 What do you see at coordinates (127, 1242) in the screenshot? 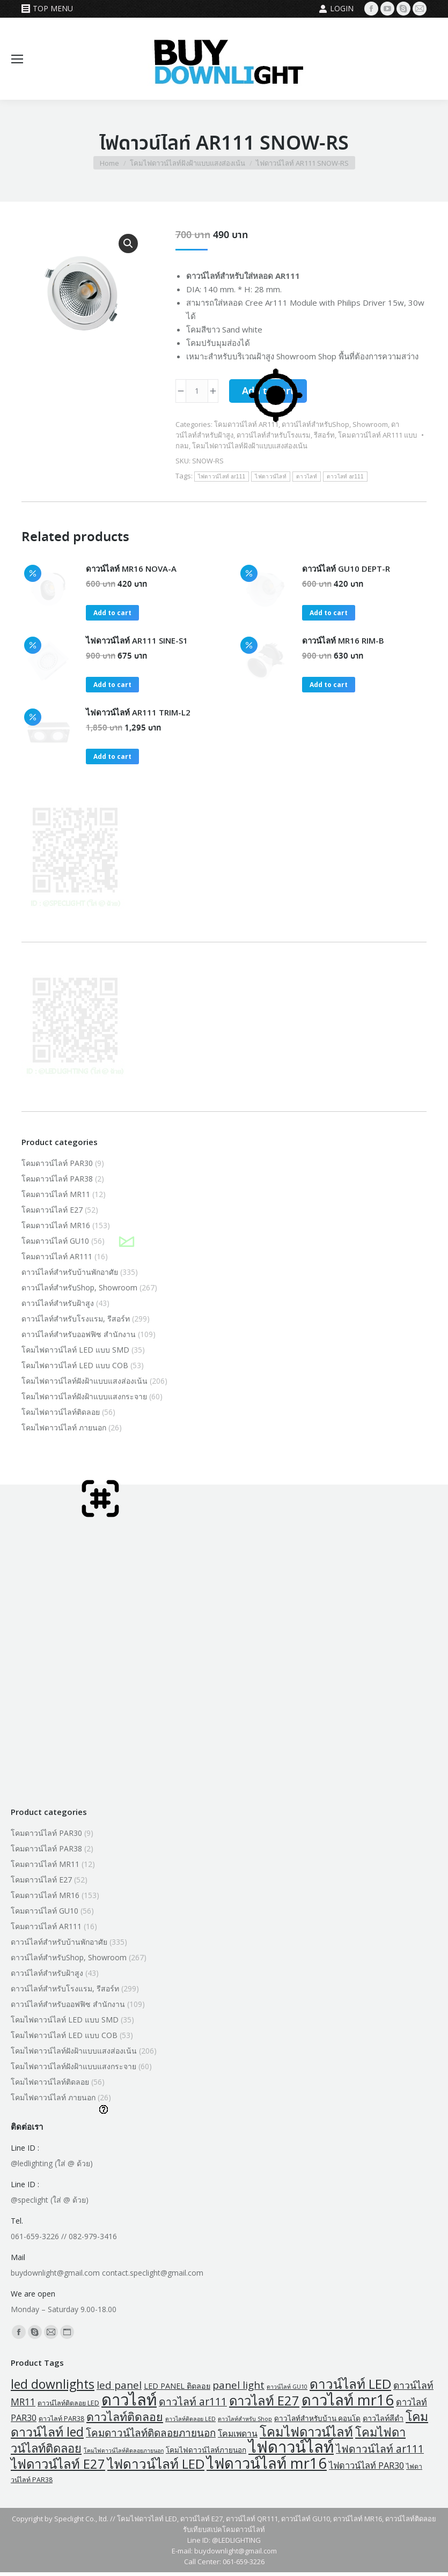
I see `campaign monitor logo` at bounding box center [127, 1242].